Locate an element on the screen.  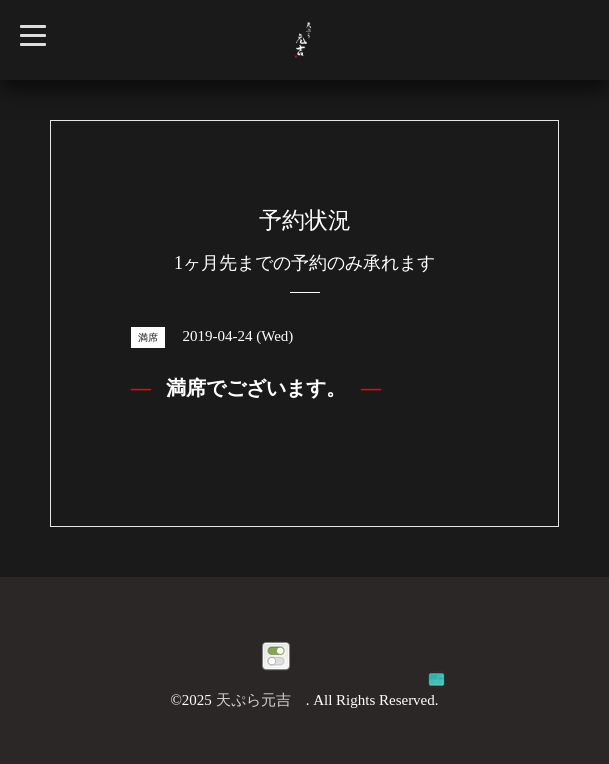
open system resource monitor is located at coordinates (436, 679).